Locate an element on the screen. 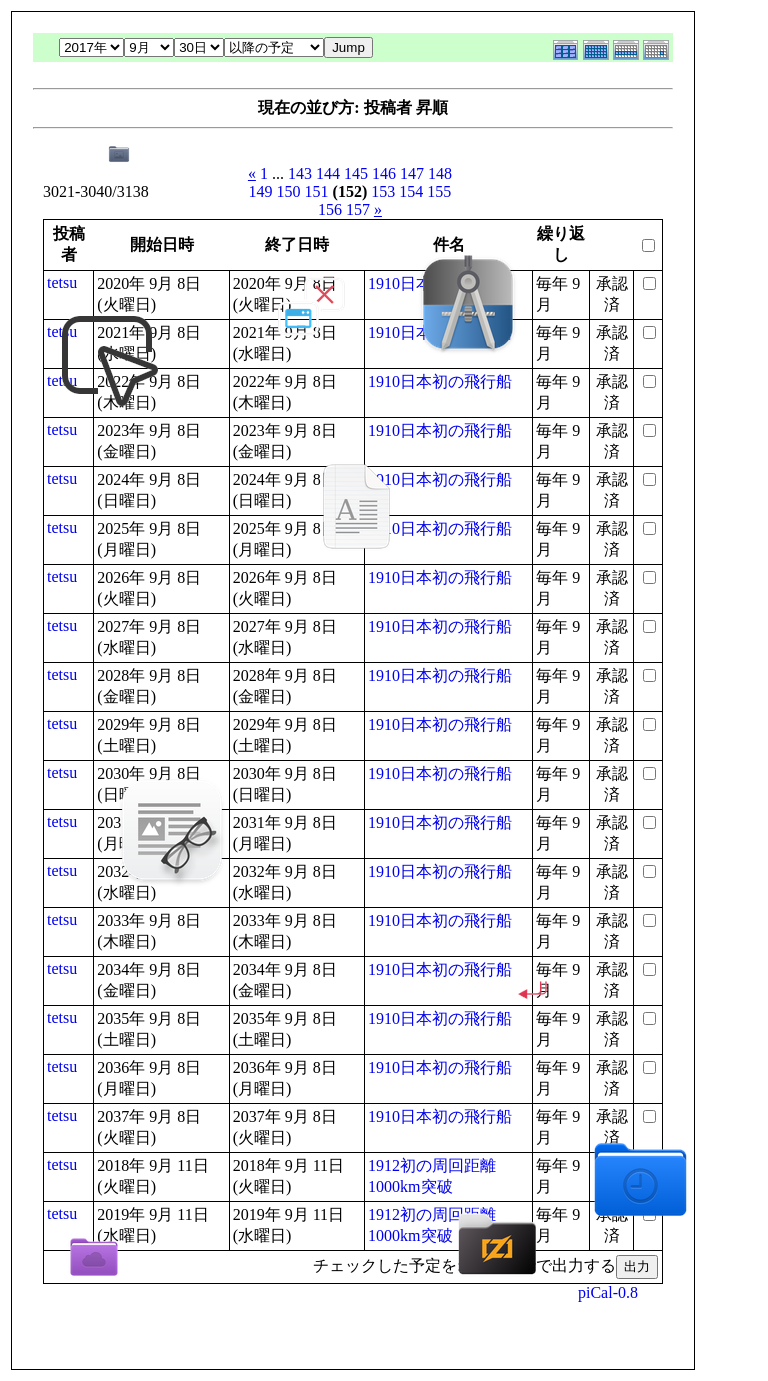  reply to all recipients of an email is located at coordinates (532, 988).